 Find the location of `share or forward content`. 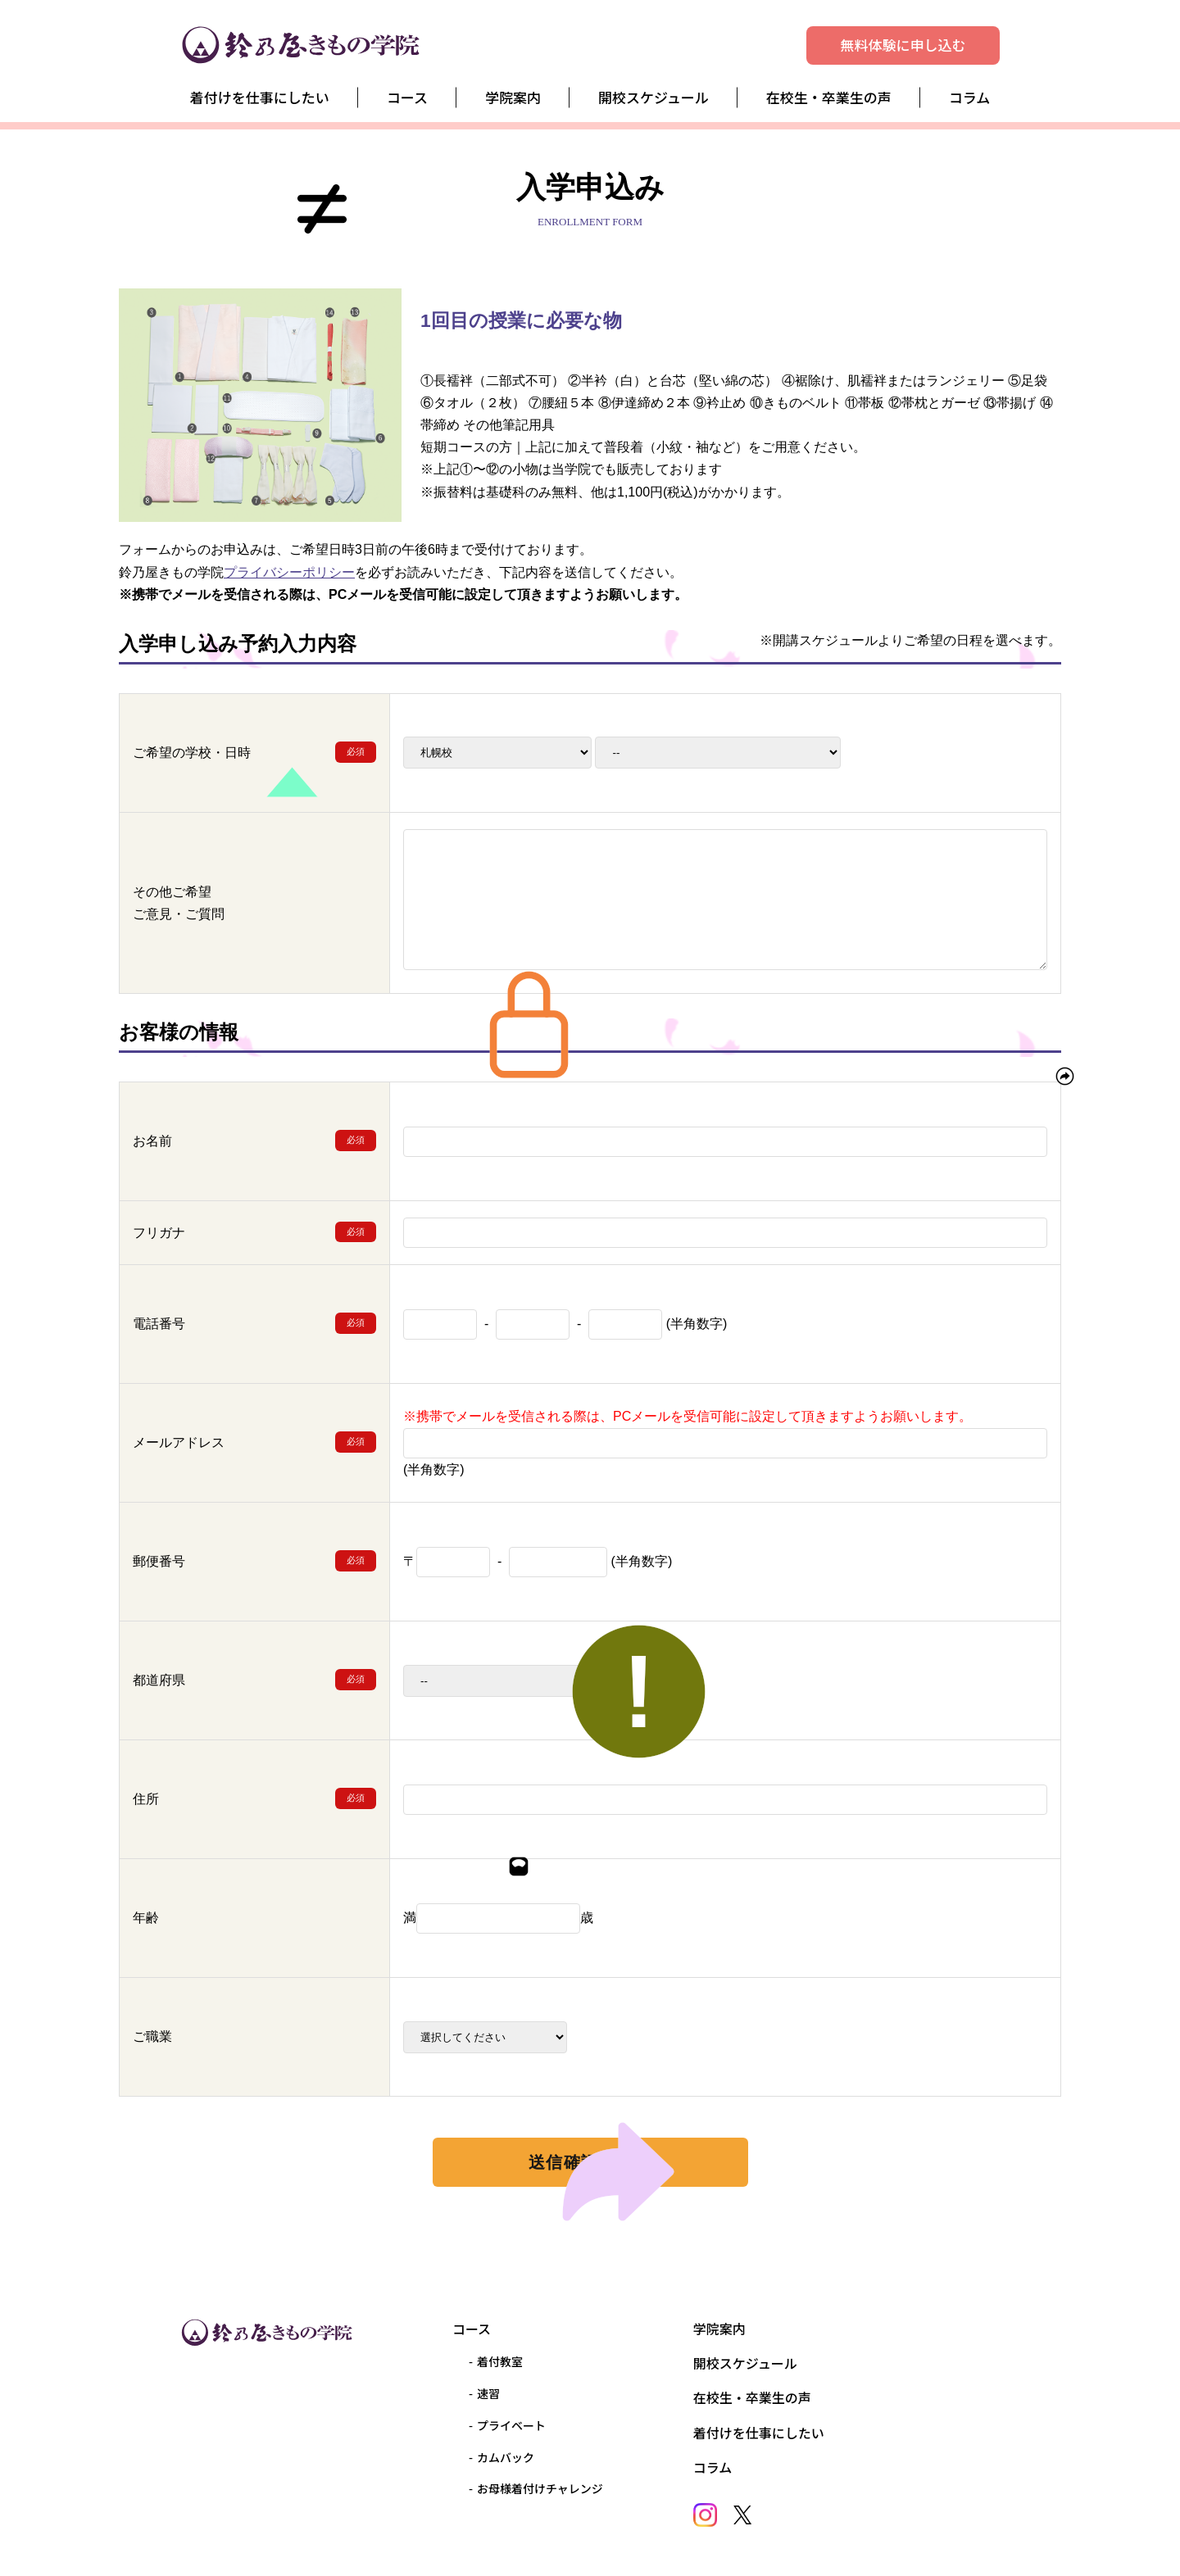

share or forward content is located at coordinates (618, 2171).